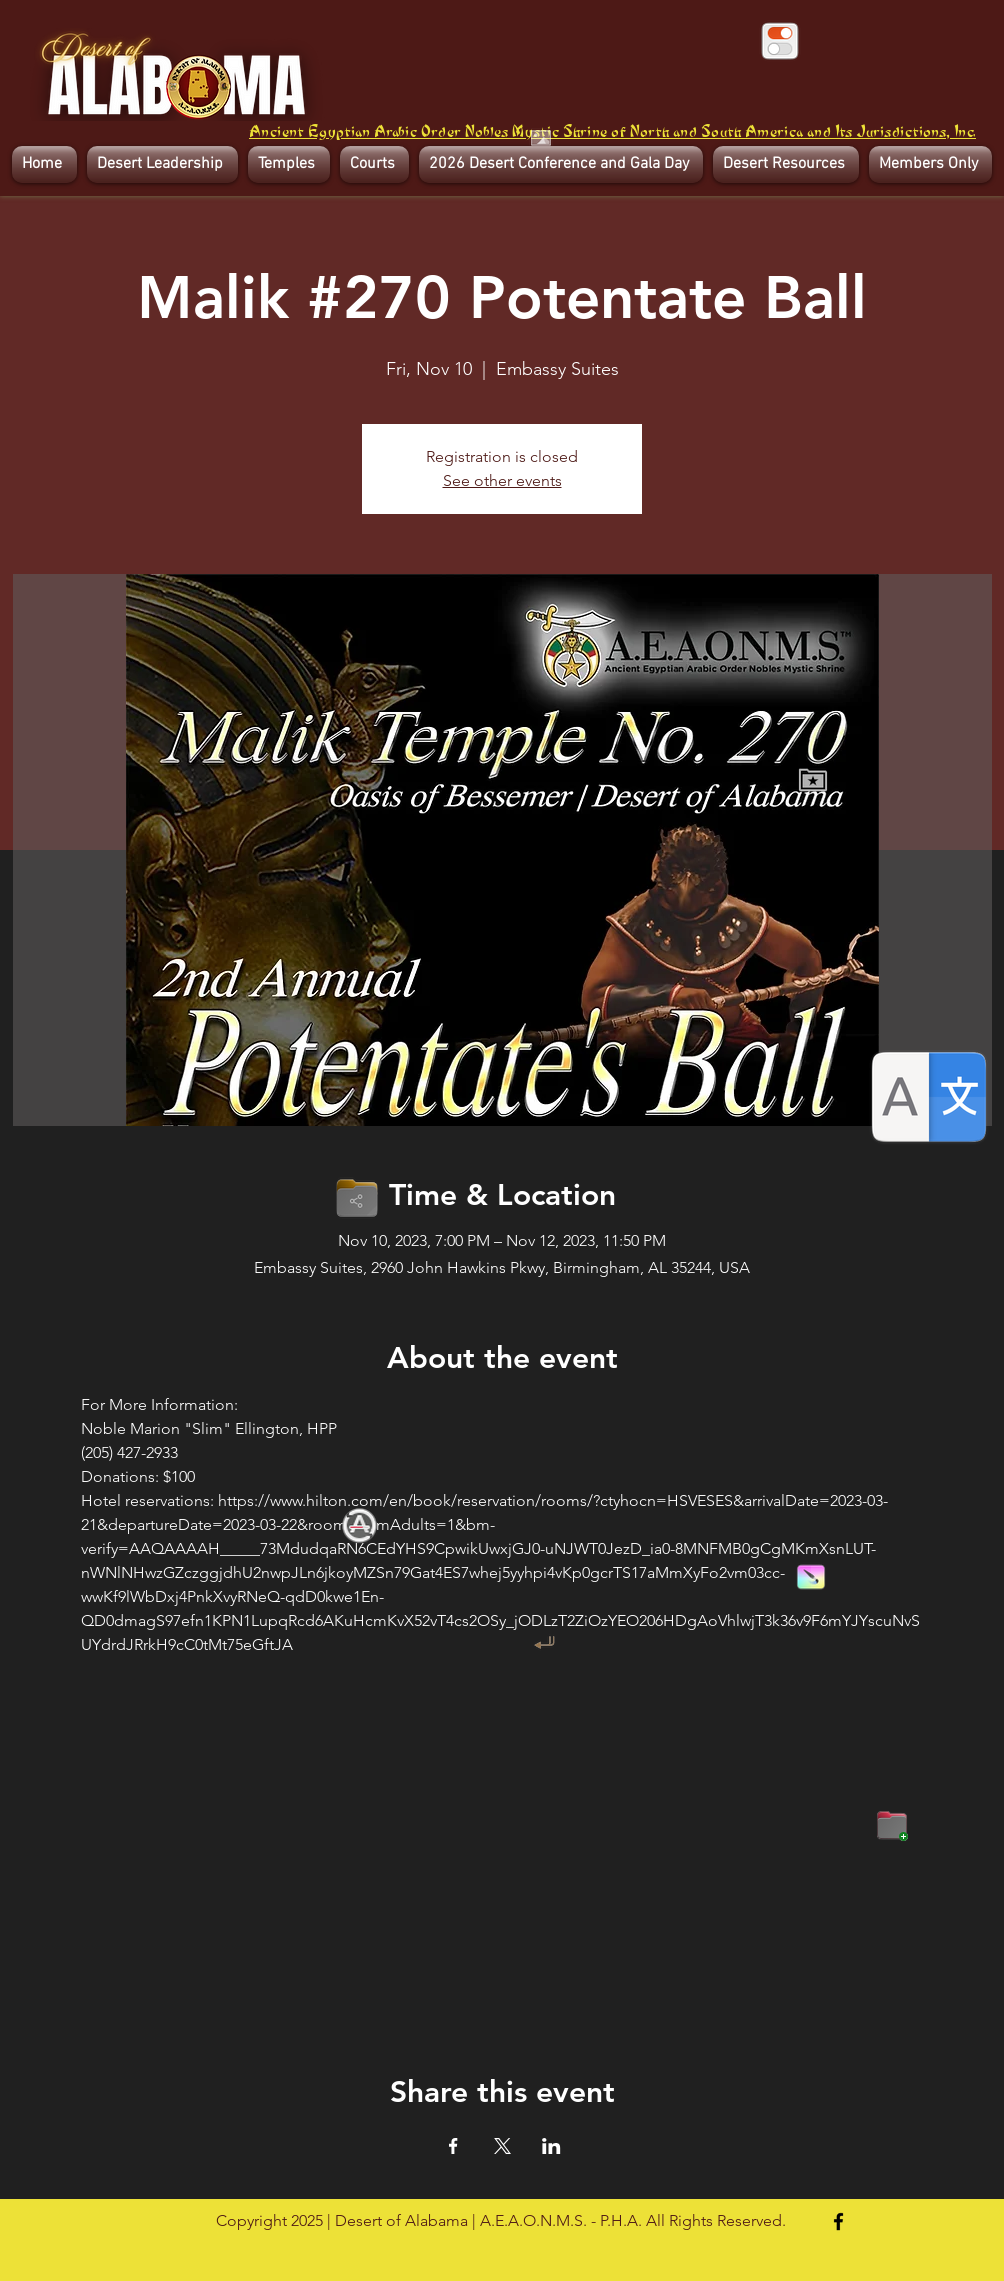 This screenshot has width=1004, height=2281. Describe the element at coordinates (544, 1641) in the screenshot. I see `reply to all recipients of an email` at that location.